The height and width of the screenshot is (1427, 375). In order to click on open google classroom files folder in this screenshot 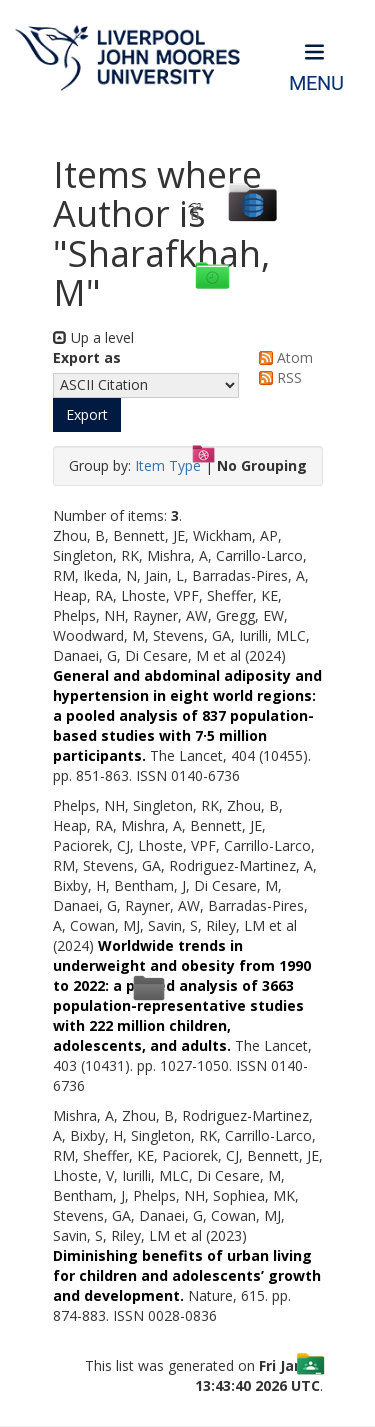, I will do `click(310, 1364)`.